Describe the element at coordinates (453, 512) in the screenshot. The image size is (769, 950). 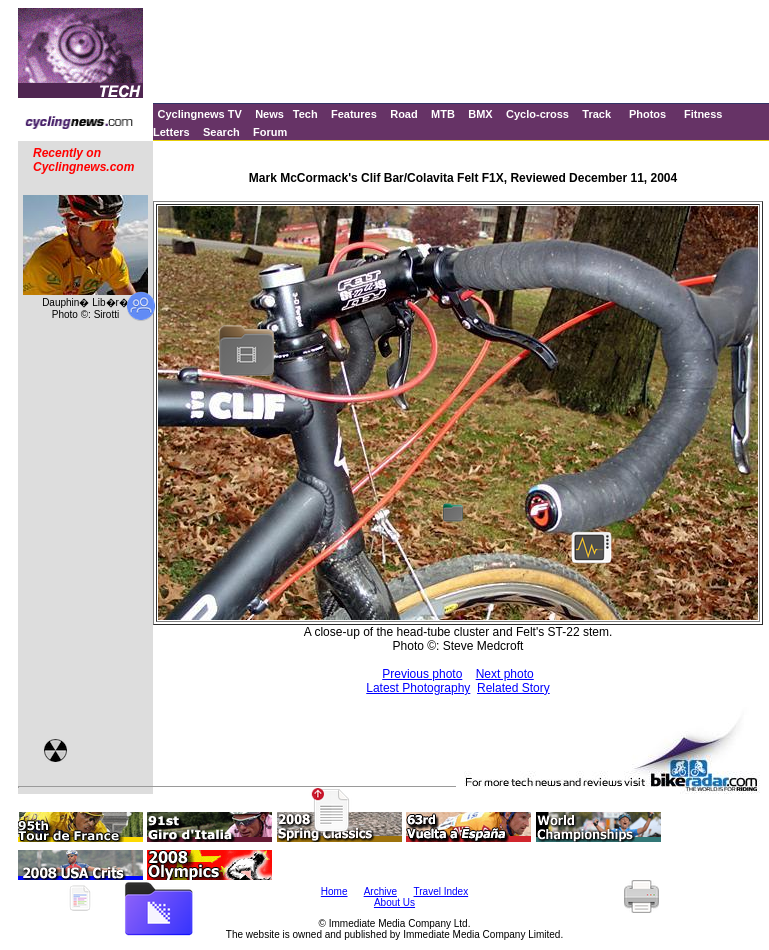
I see `open a folder or directory` at that location.